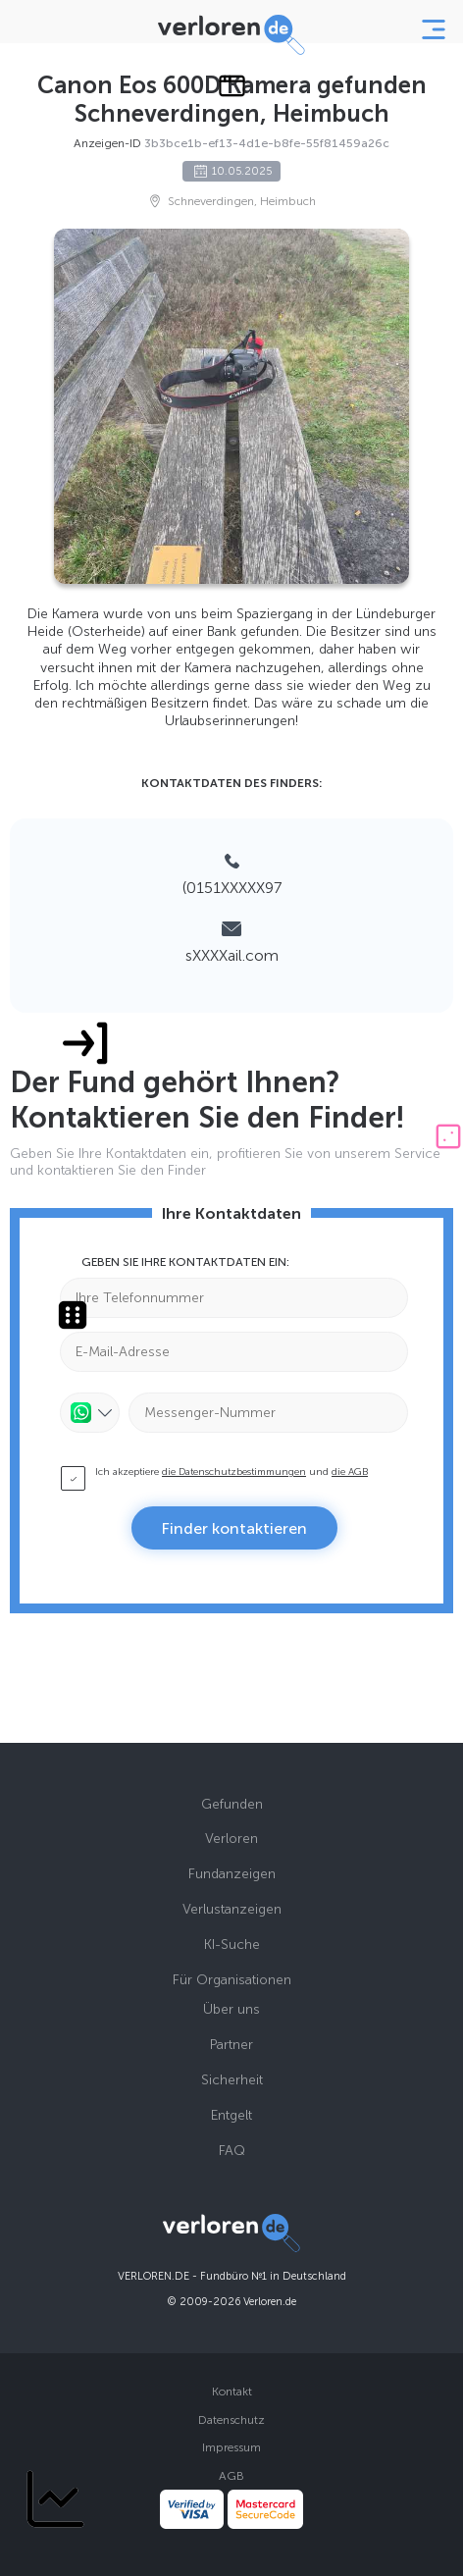 This screenshot has width=463, height=2576. I want to click on roll the dice or generate a random result, so click(73, 1315).